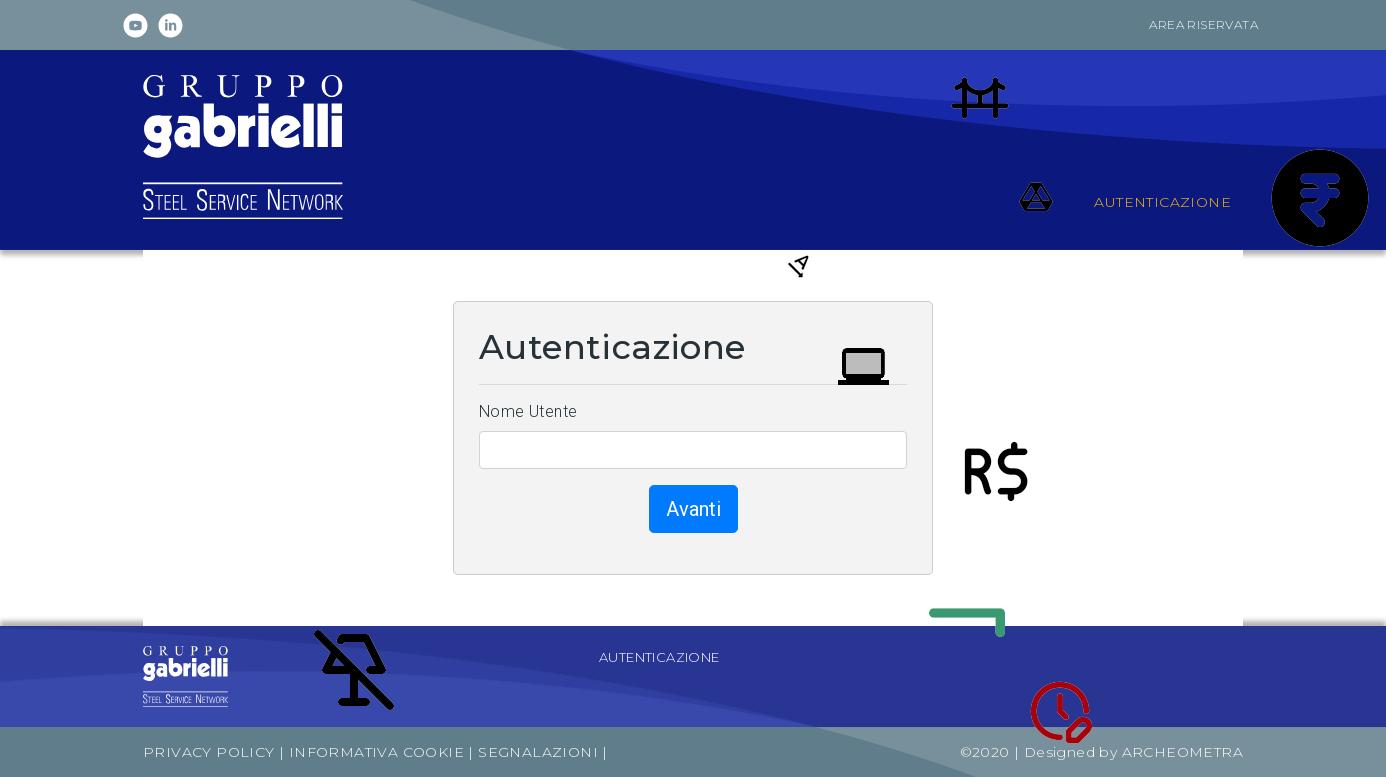  I want to click on turn off desk lamp, so click(354, 670).